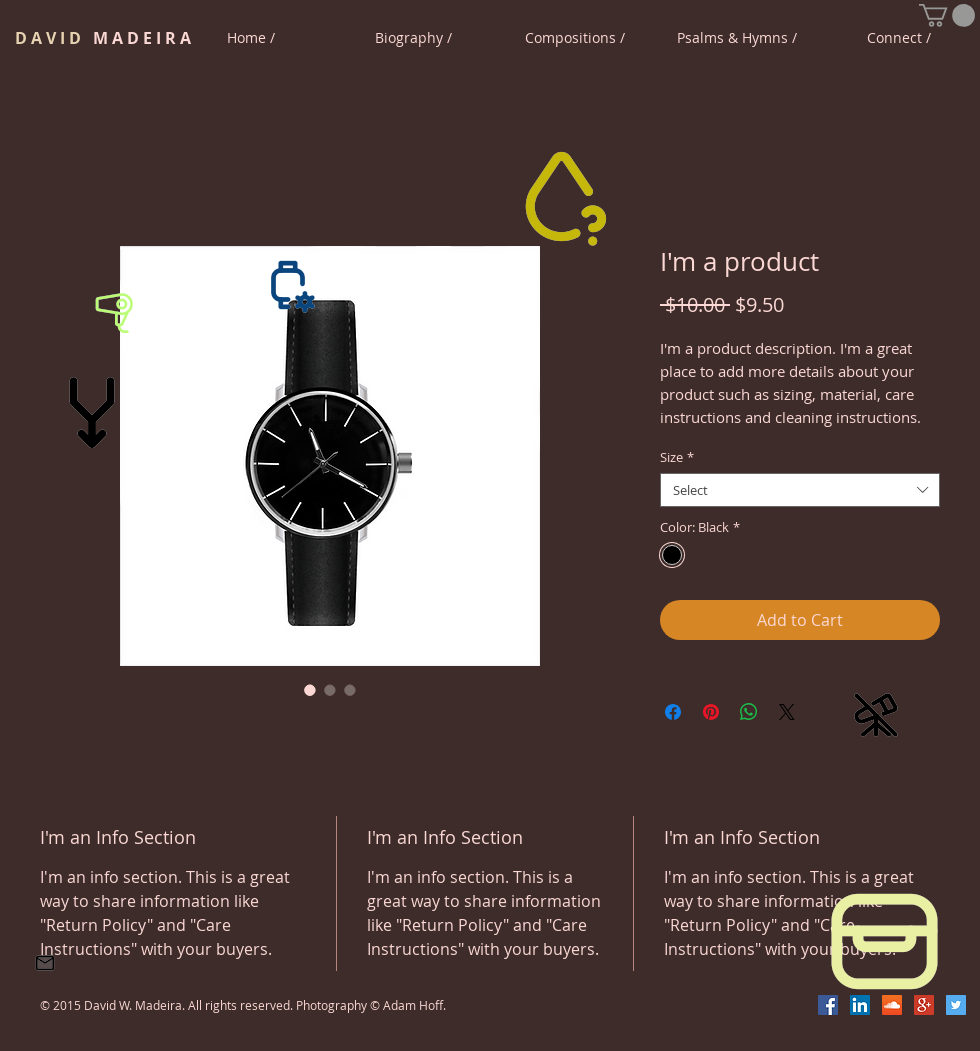 This screenshot has height=1051, width=980. I want to click on telescope feature disabled or unavailable, so click(876, 715).